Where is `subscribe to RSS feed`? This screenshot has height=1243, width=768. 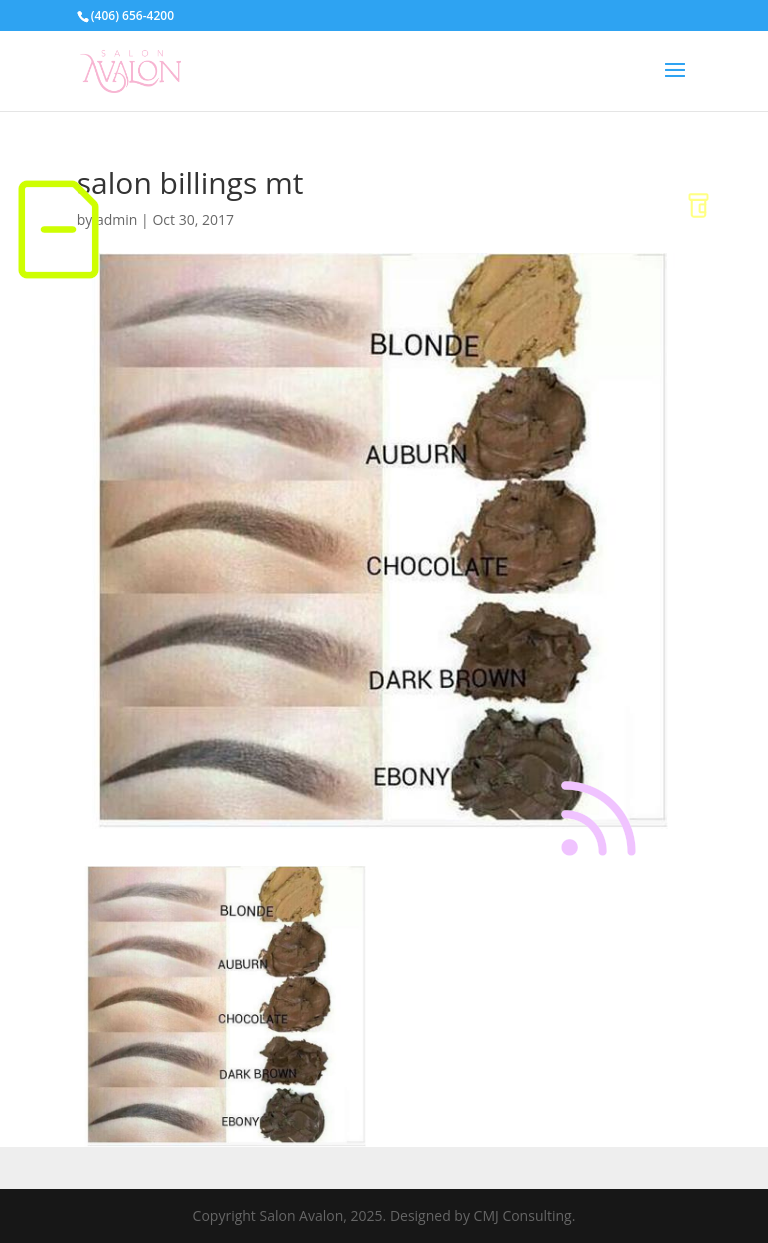
subscribe to RSS feed is located at coordinates (598, 818).